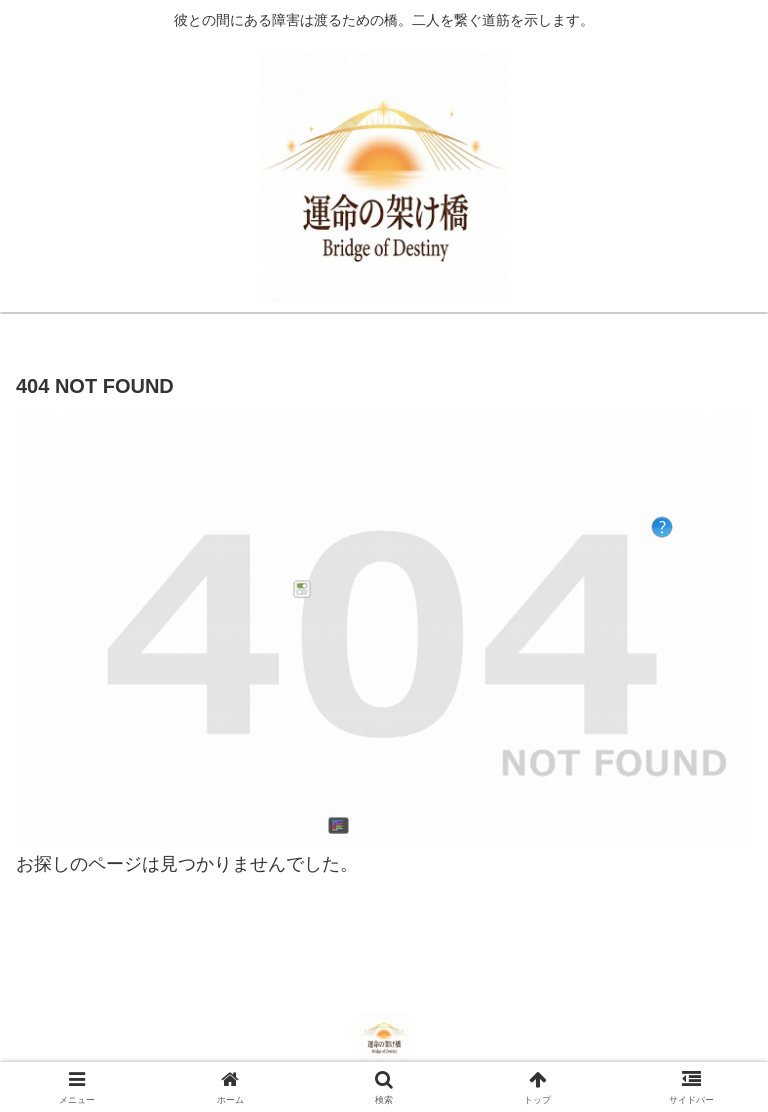 Image resolution: width=768 pixels, height=1112 pixels. I want to click on open desktop preferences or settings, so click(302, 589).